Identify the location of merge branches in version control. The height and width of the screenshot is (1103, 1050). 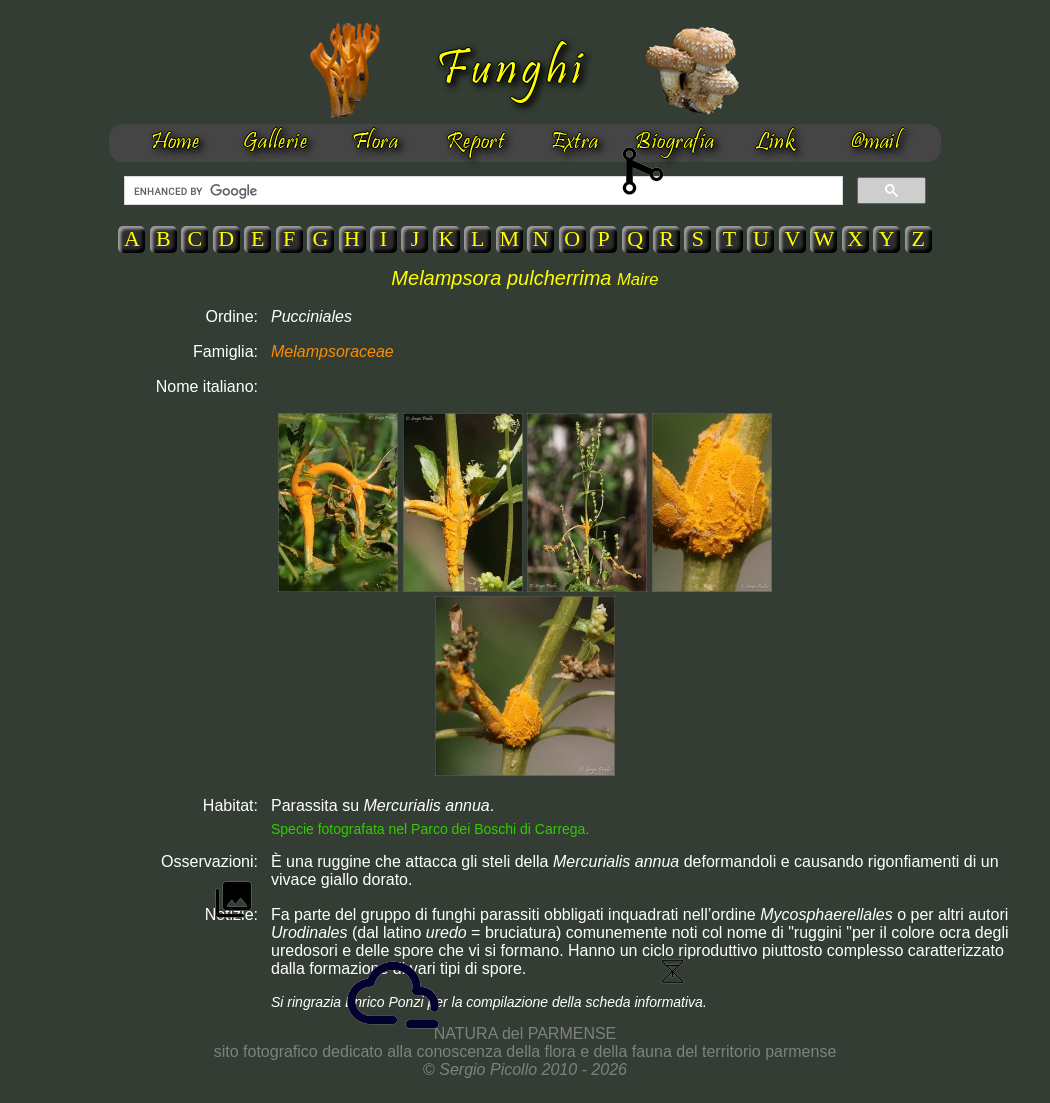
(643, 171).